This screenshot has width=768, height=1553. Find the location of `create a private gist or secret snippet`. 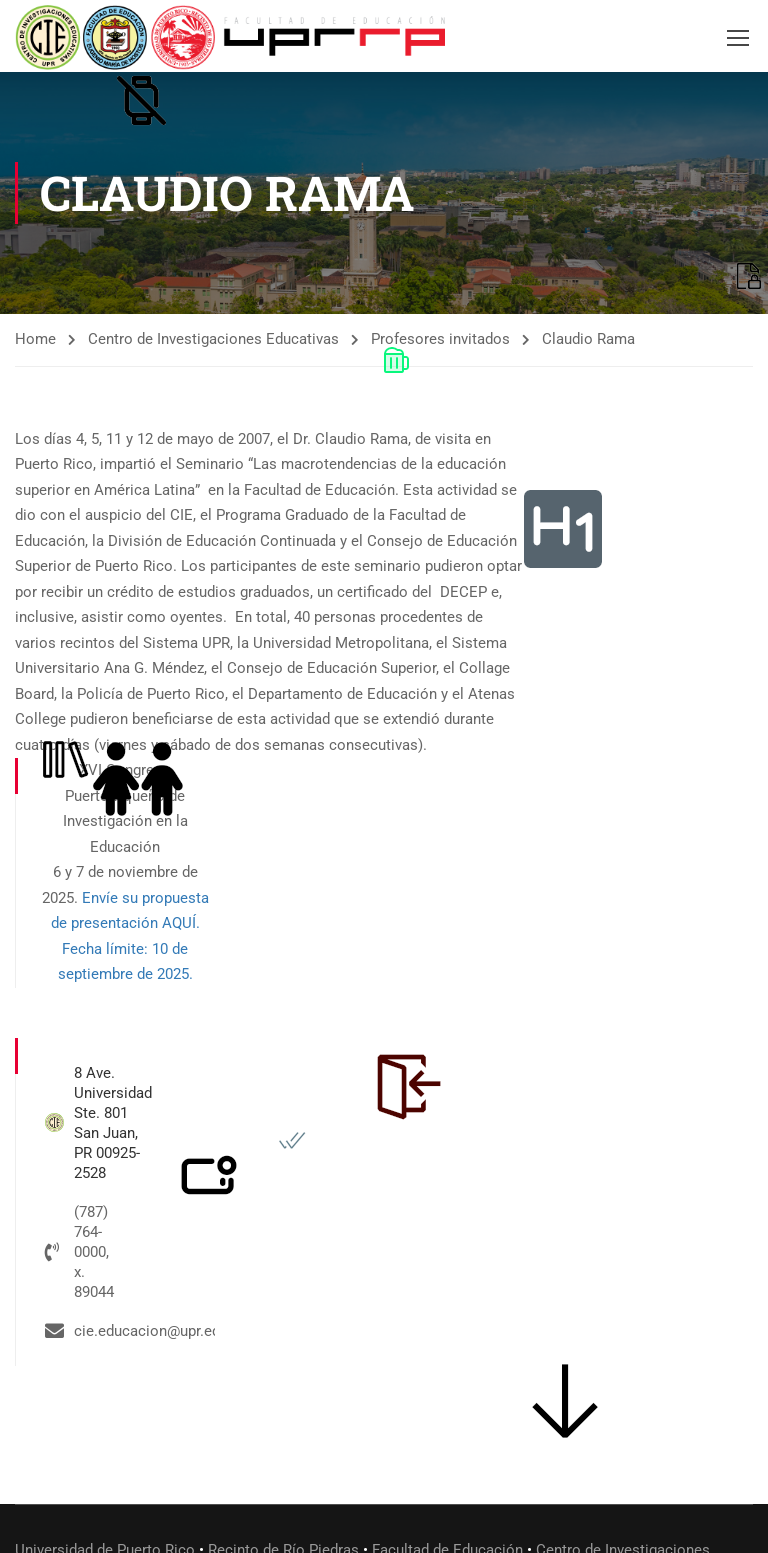

create a private gist or secret snippet is located at coordinates (748, 276).